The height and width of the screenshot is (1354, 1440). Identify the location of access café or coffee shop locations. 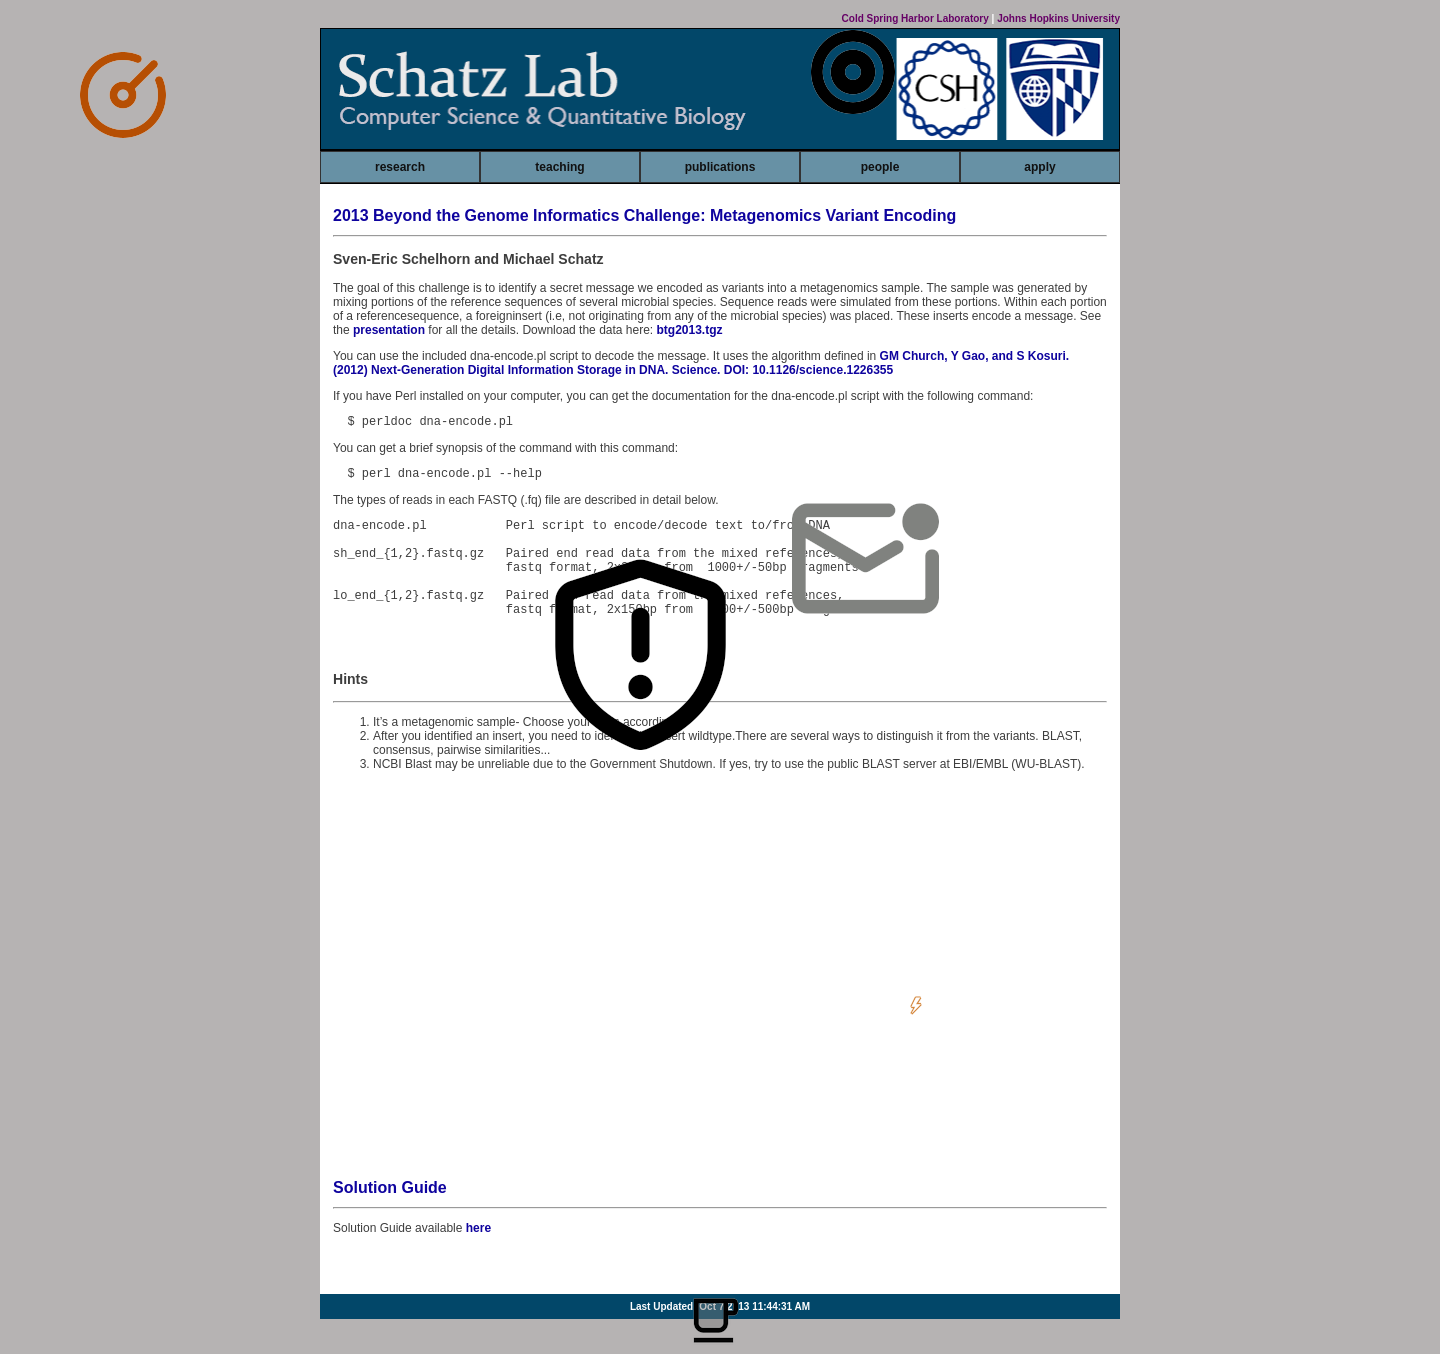
(713, 1320).